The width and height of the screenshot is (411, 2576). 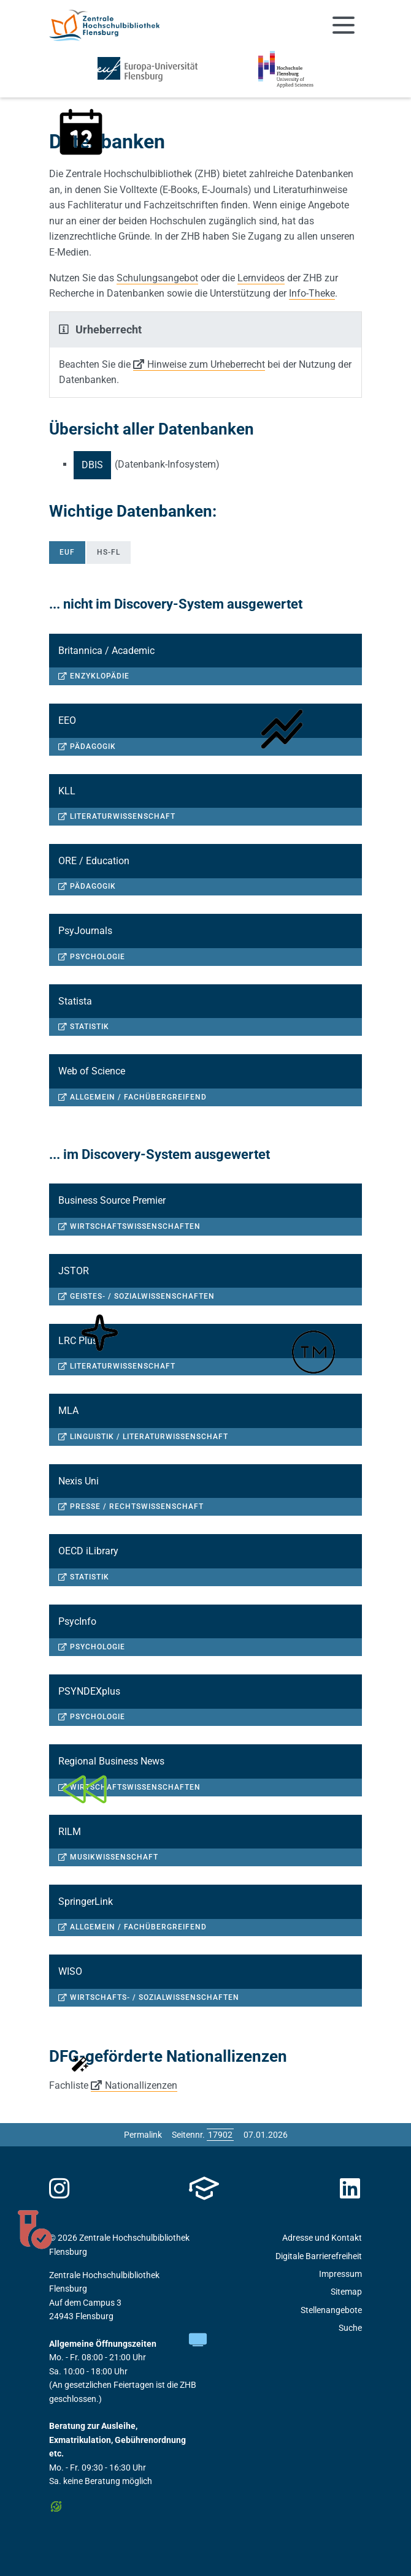 I want to click on open calendar or date picker, so click(x=81, y=134).